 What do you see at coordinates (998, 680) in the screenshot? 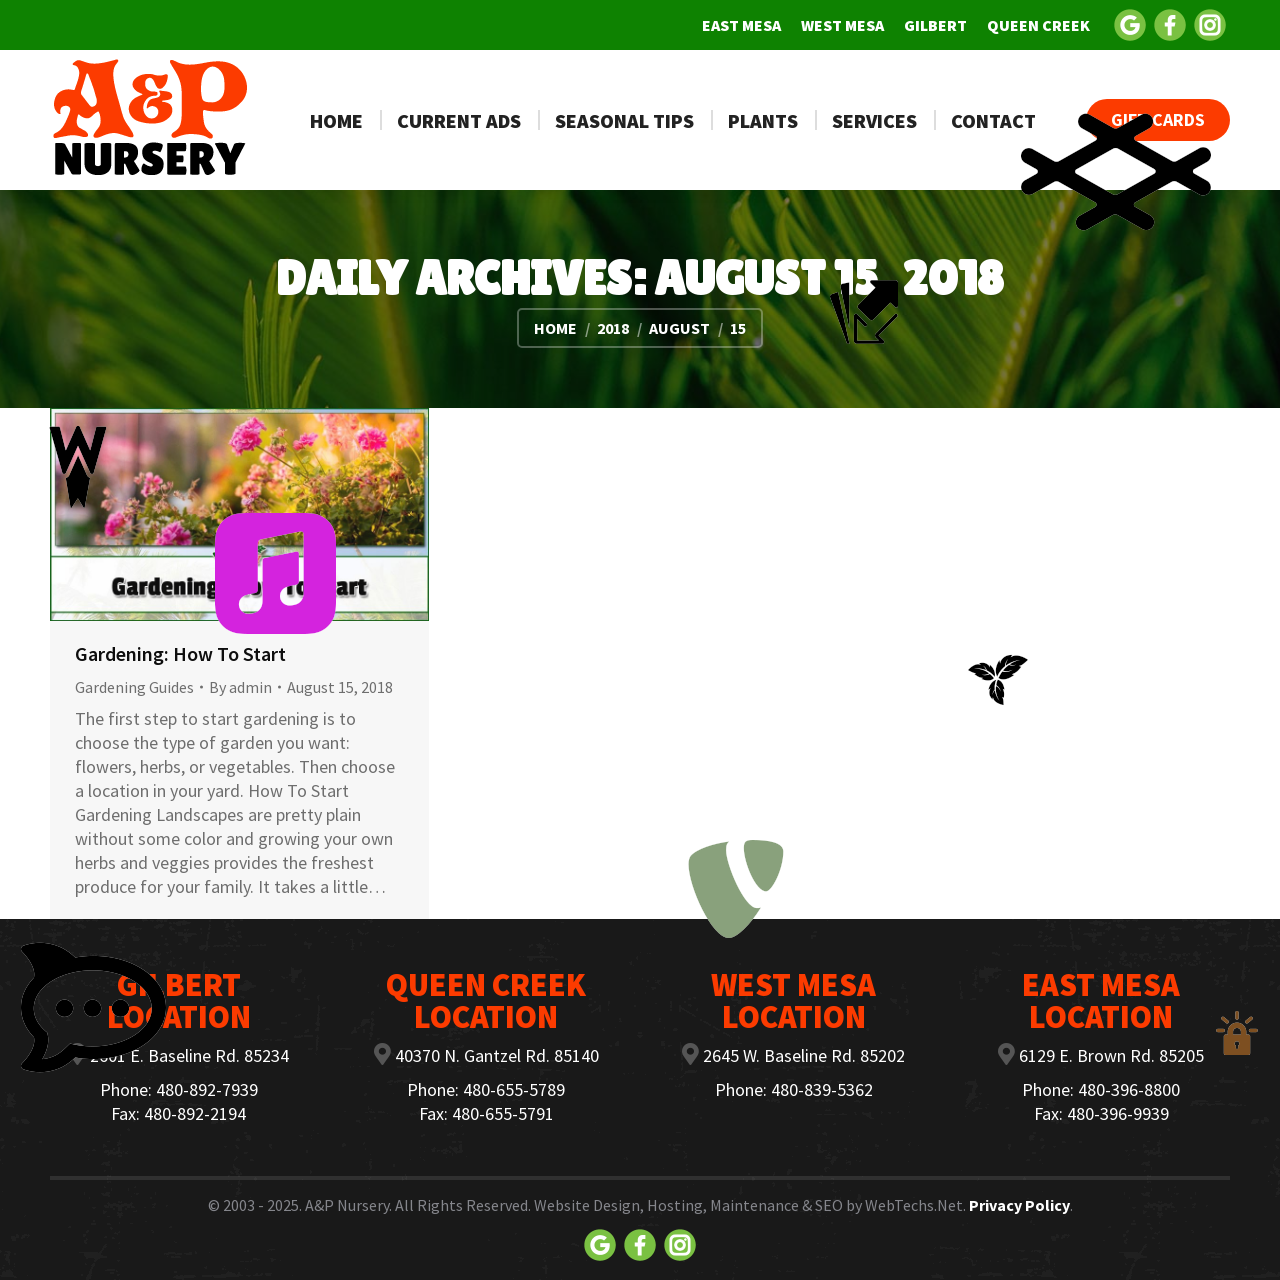
I see `open trilium notes application` at bounding box center [998, 680].